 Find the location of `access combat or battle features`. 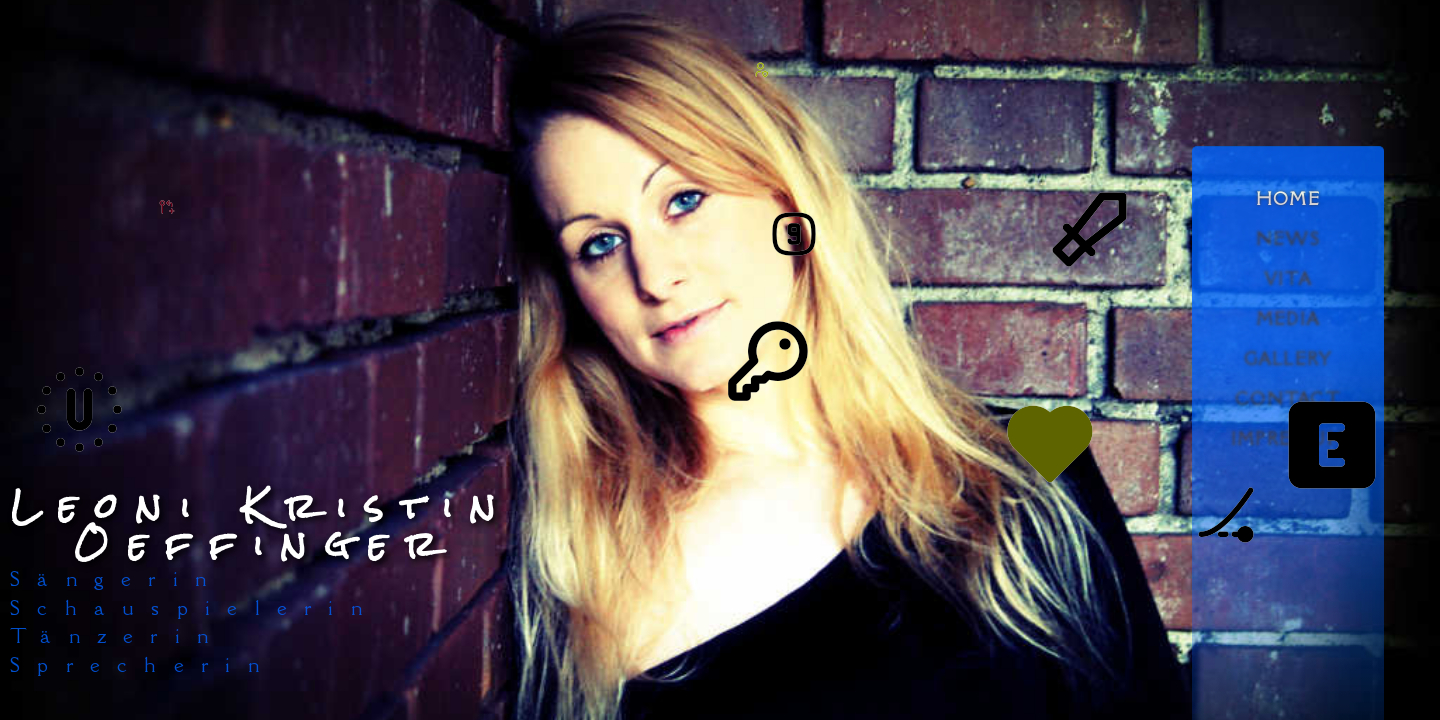

access combat or battle features is located at coordinates (1089, 229).